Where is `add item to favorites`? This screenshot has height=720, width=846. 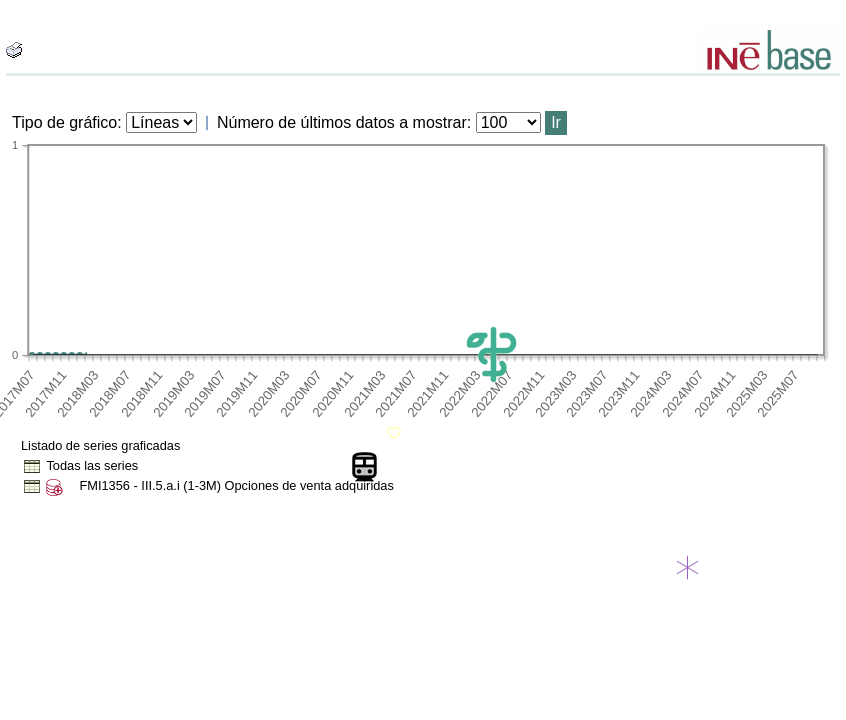 add item to favorites is located at coordinates (394, 433).